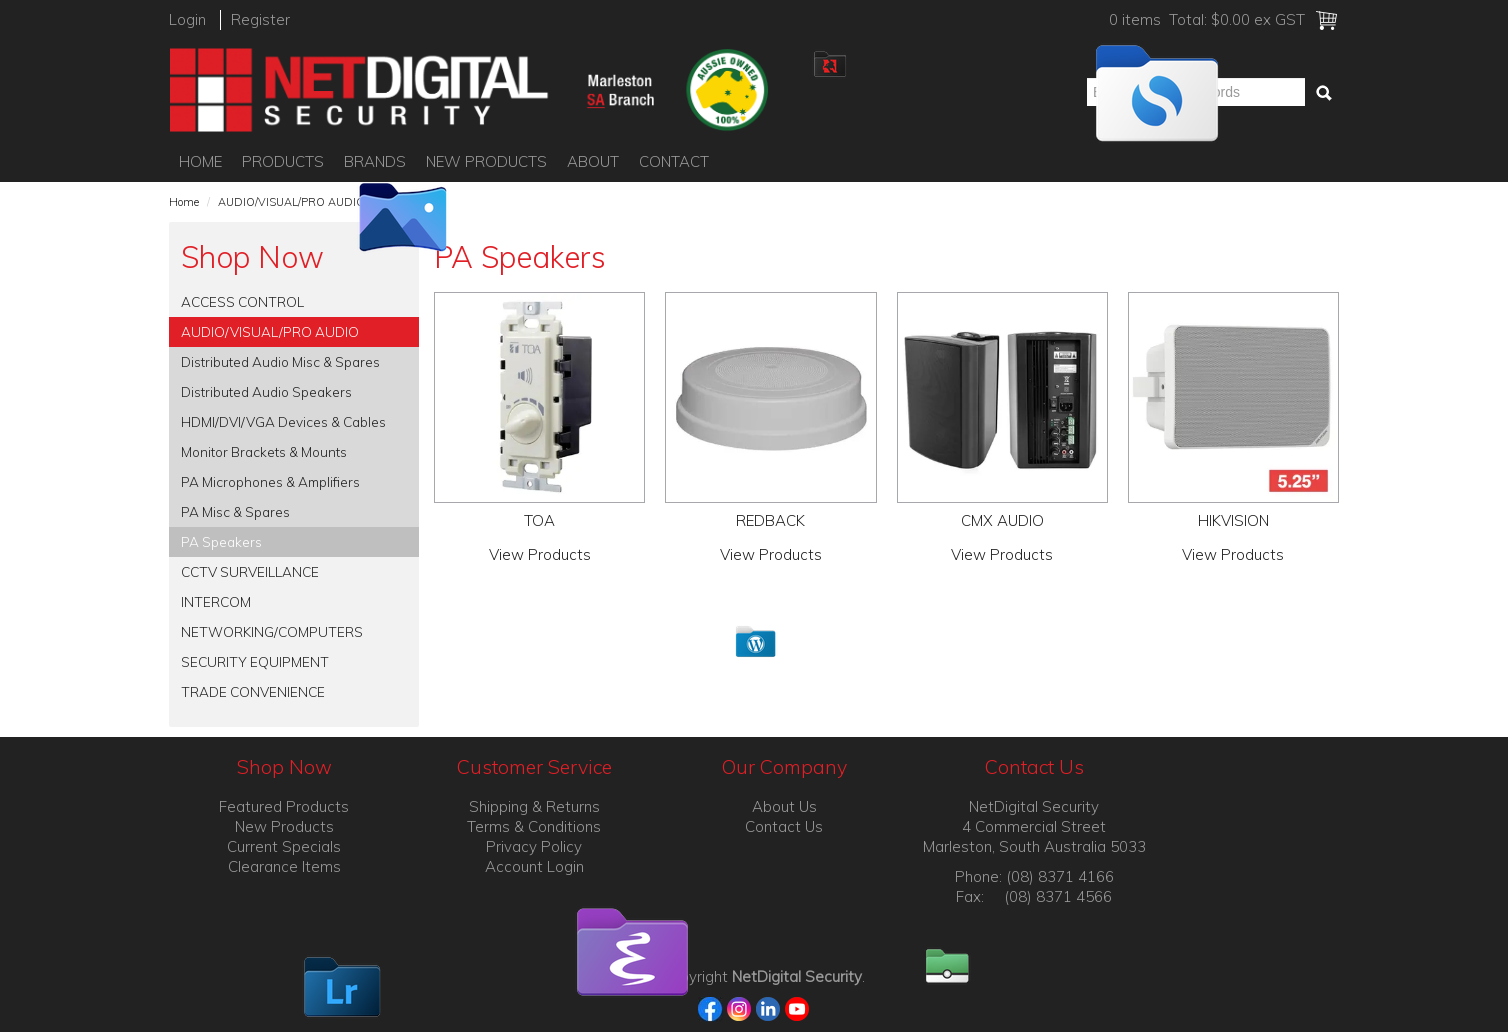  What do you see at coordinates (632, 955) in the screenshot?
I see `open emacs configuration files folder` at bounding box center [632, 955].